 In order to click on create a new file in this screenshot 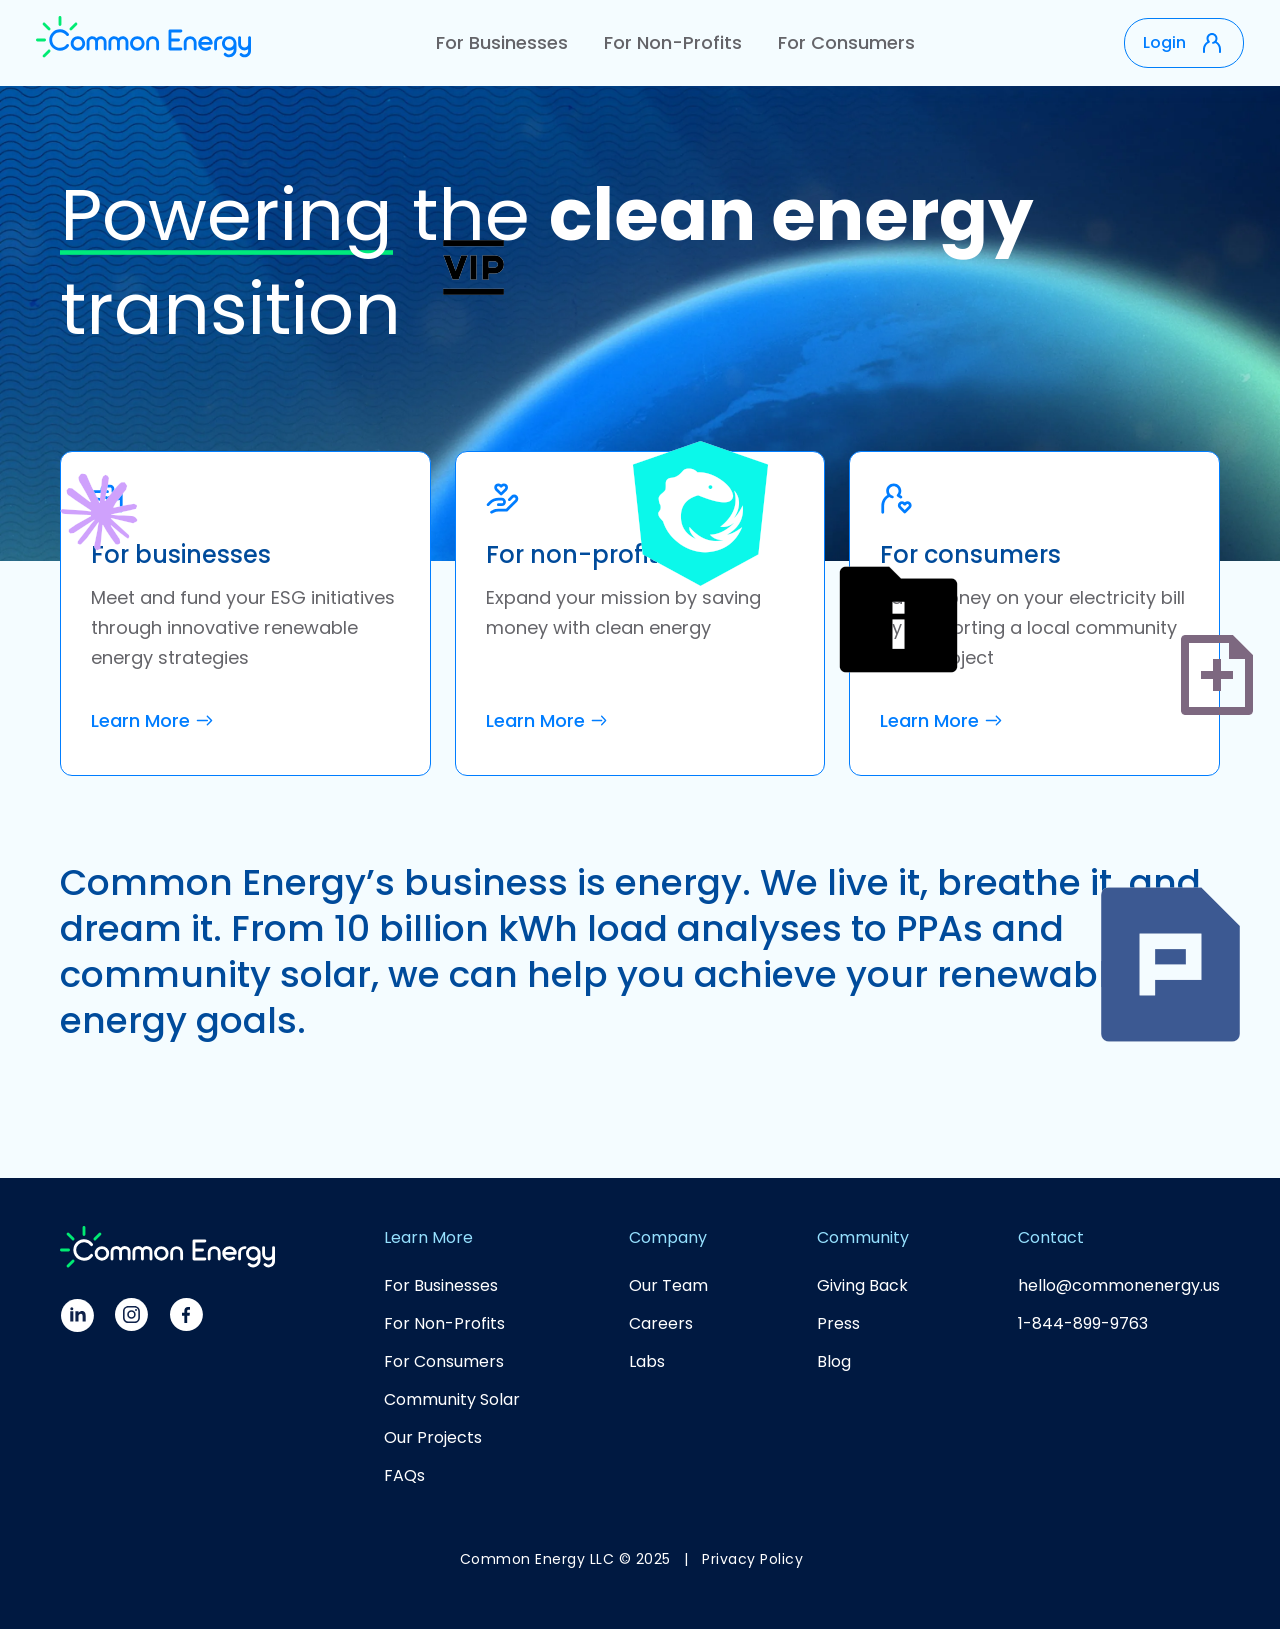, I will do `click(1217, 675)`.